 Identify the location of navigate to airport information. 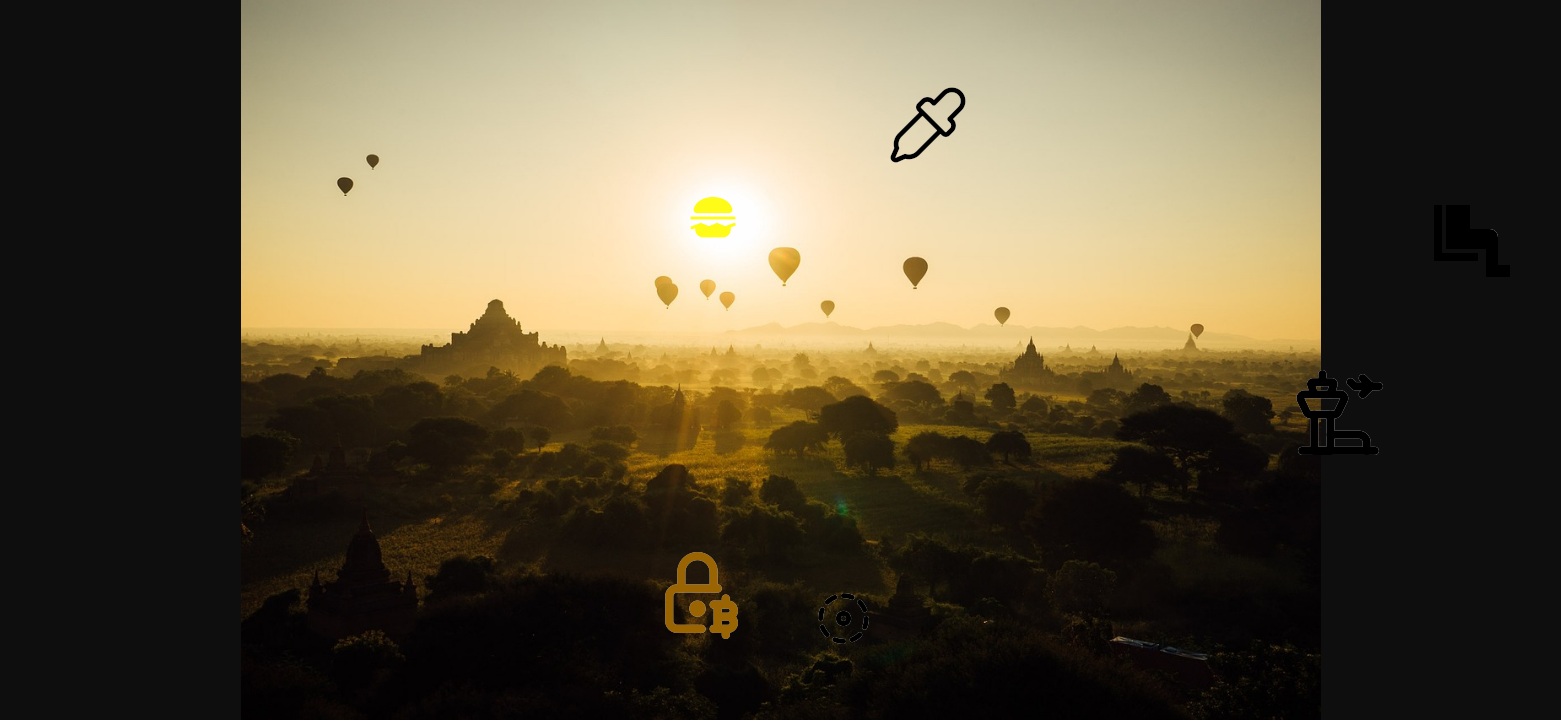
(1338, 414).